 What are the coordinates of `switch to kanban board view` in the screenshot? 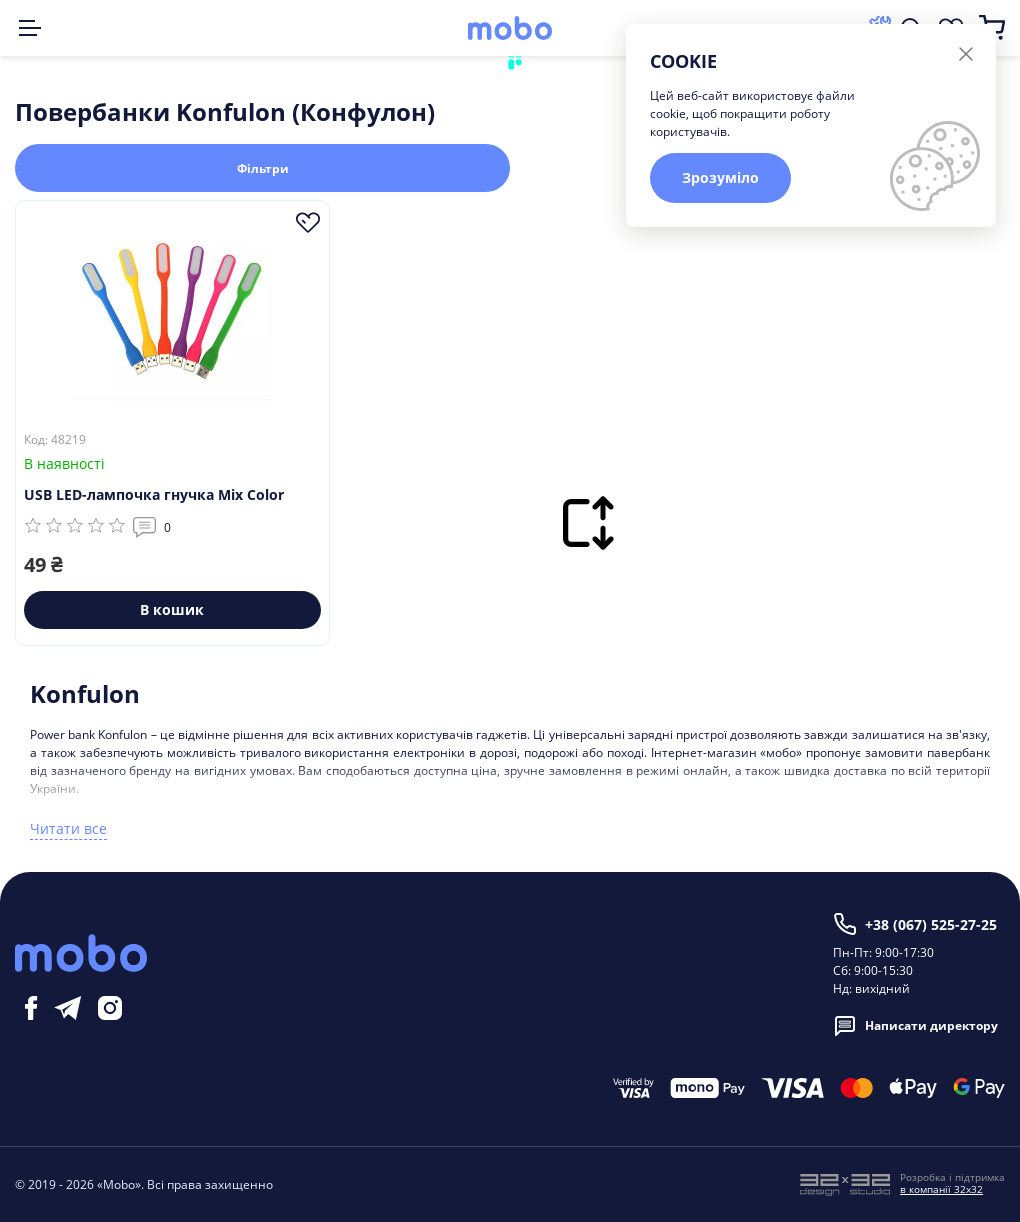 It's located at (515, 63).